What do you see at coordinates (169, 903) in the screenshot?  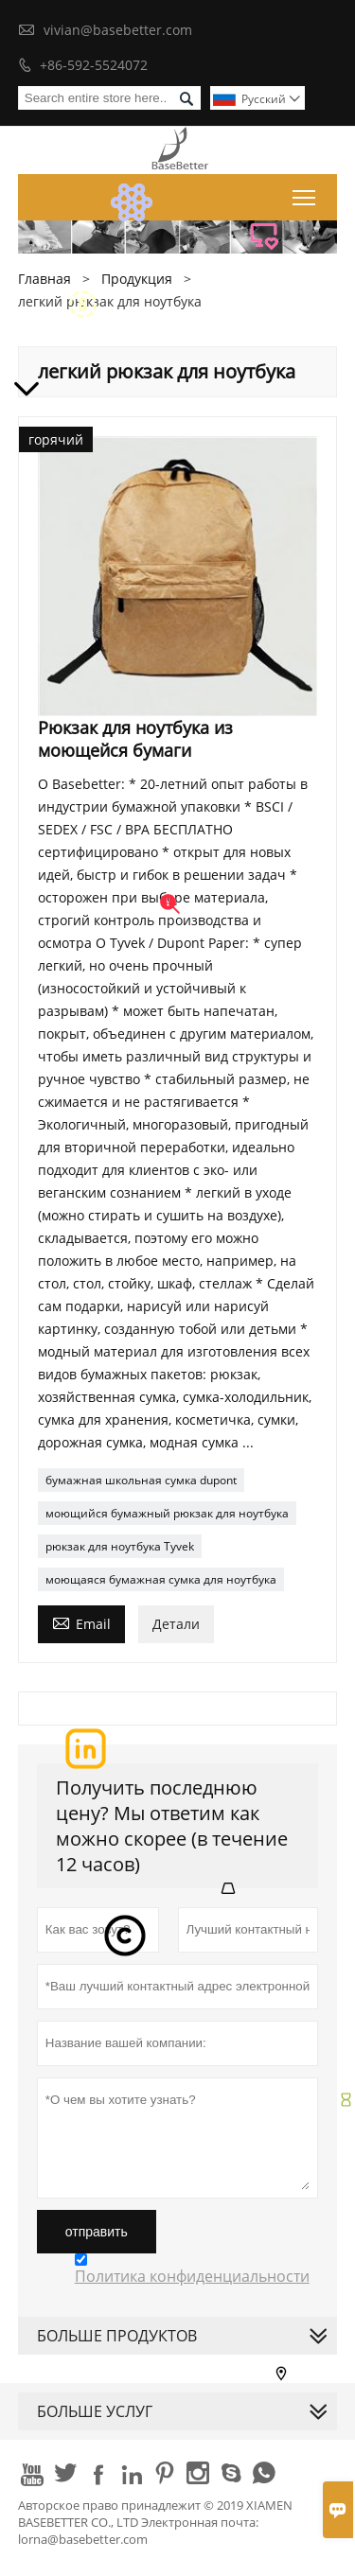 I see `search error or warning` at bounding box center [169, 903].